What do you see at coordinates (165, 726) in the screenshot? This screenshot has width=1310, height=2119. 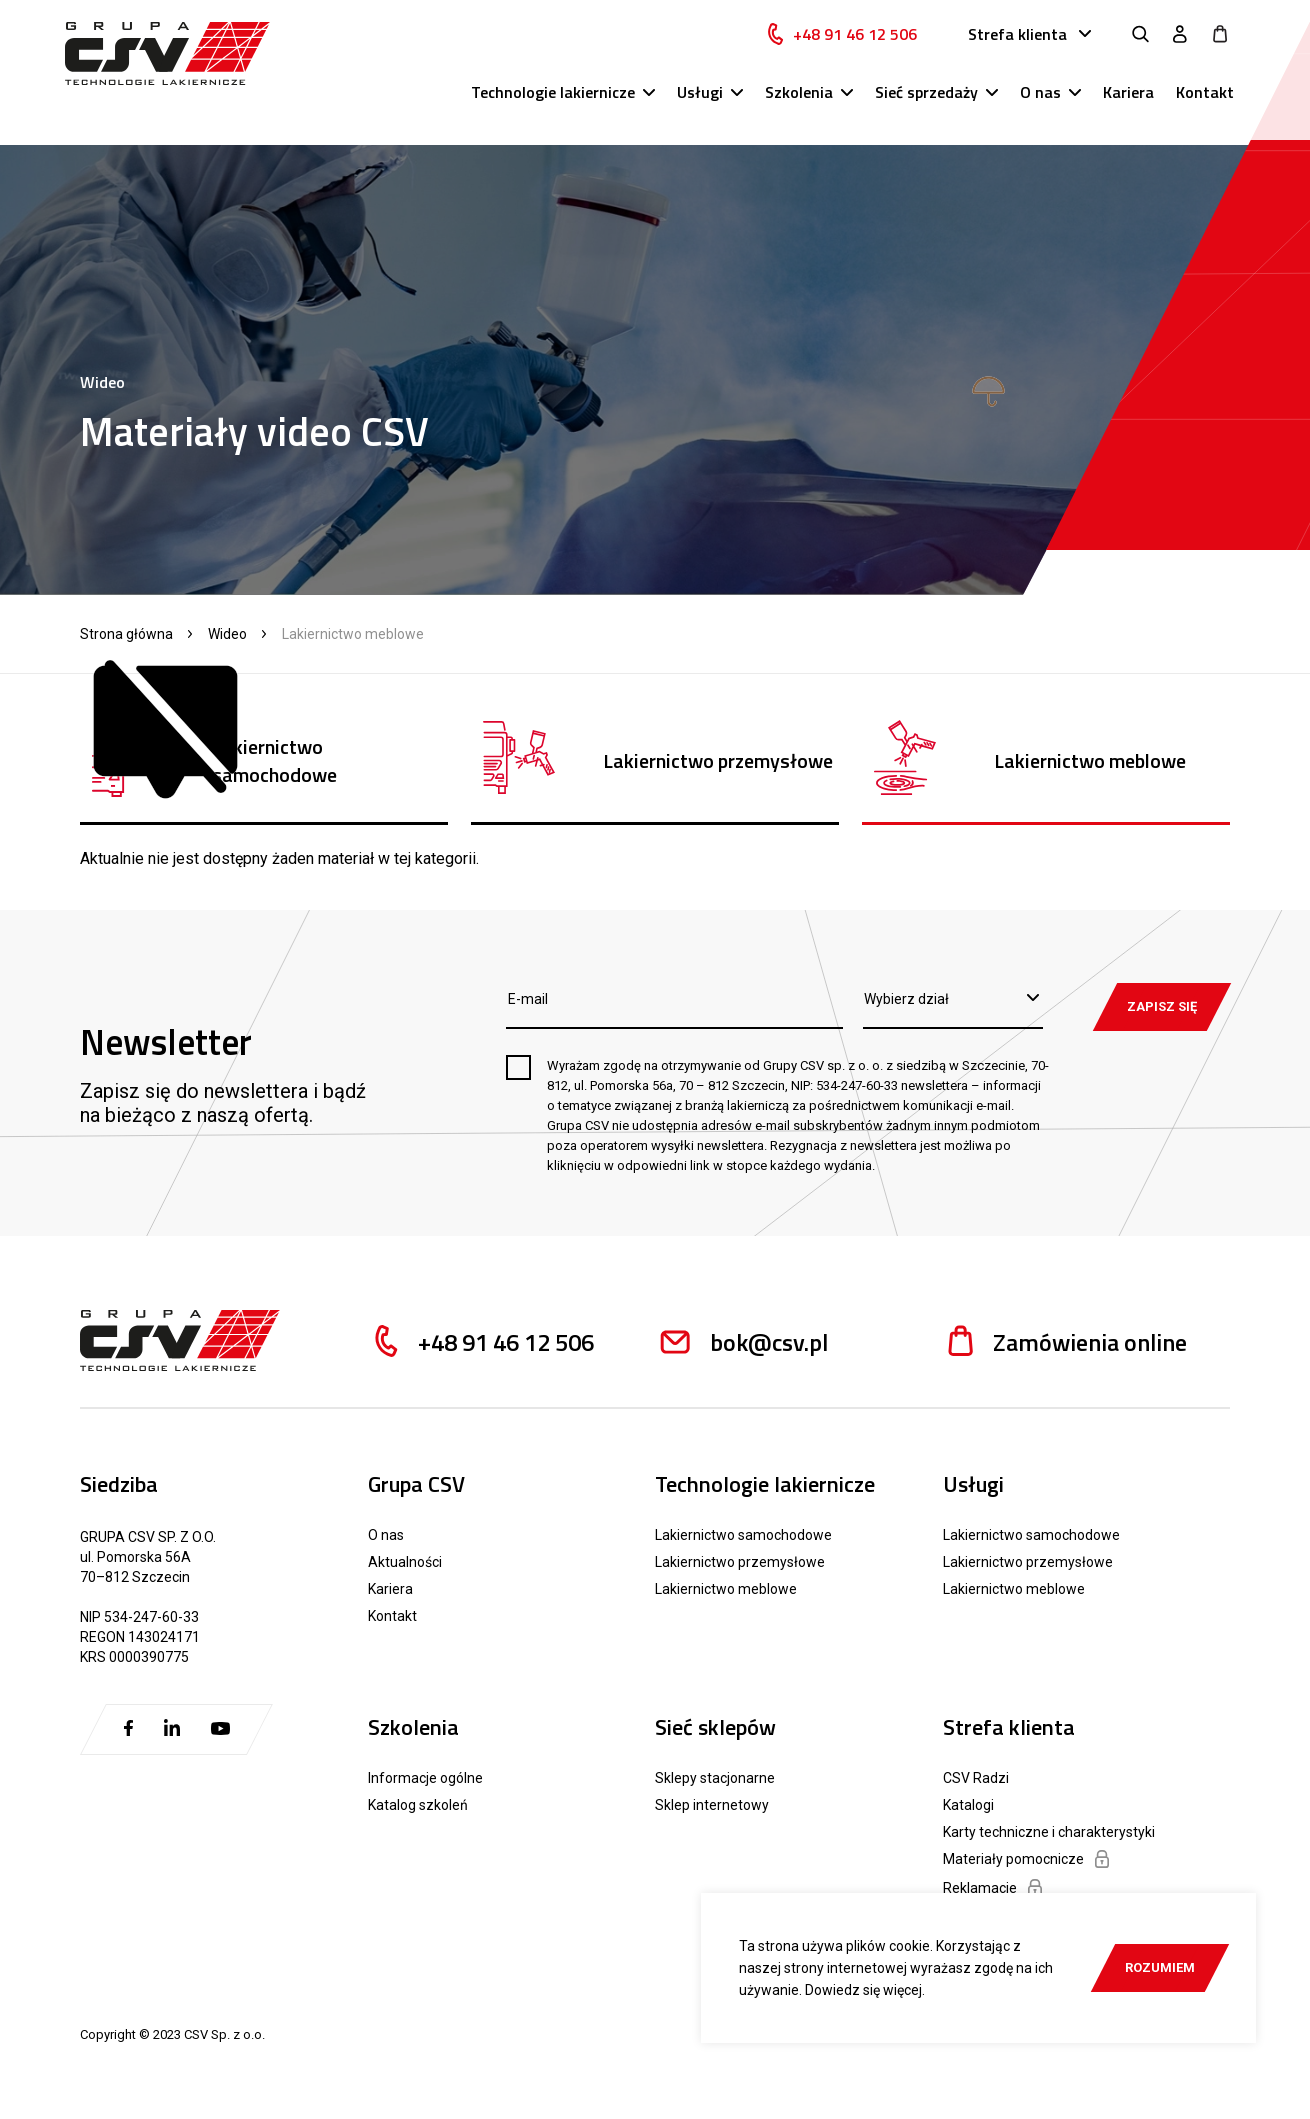 I see `mute or disable chat notifications` at bounding box center [165, 726].